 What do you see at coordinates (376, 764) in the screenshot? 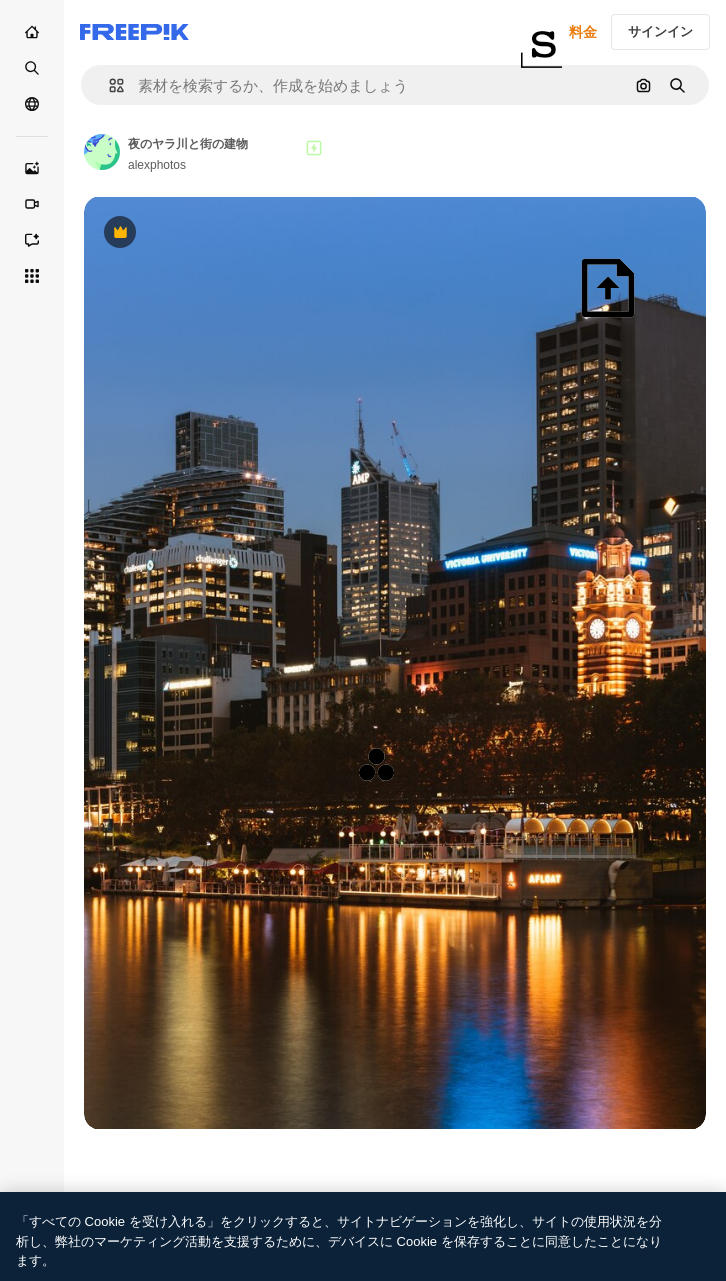
I see `julia programming language logo` at bounding box center [376, 764].